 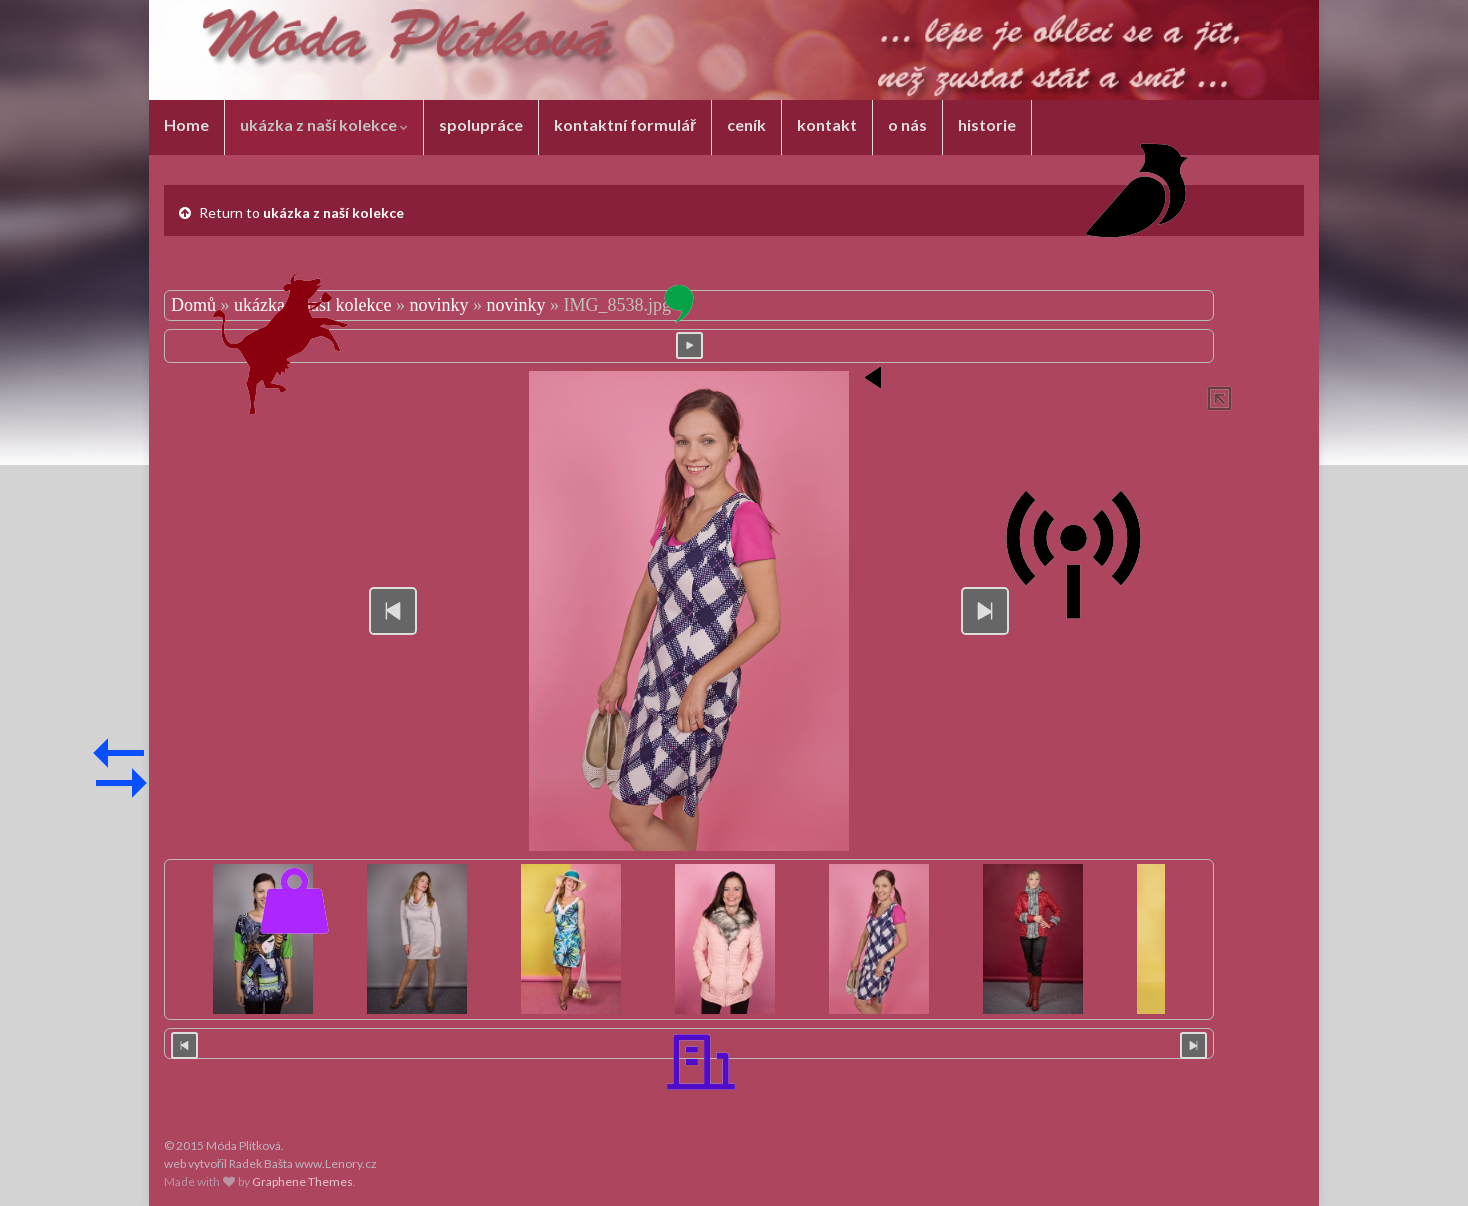 I want to click on start a live broadcast or stream, so click(x=1073, y=551).